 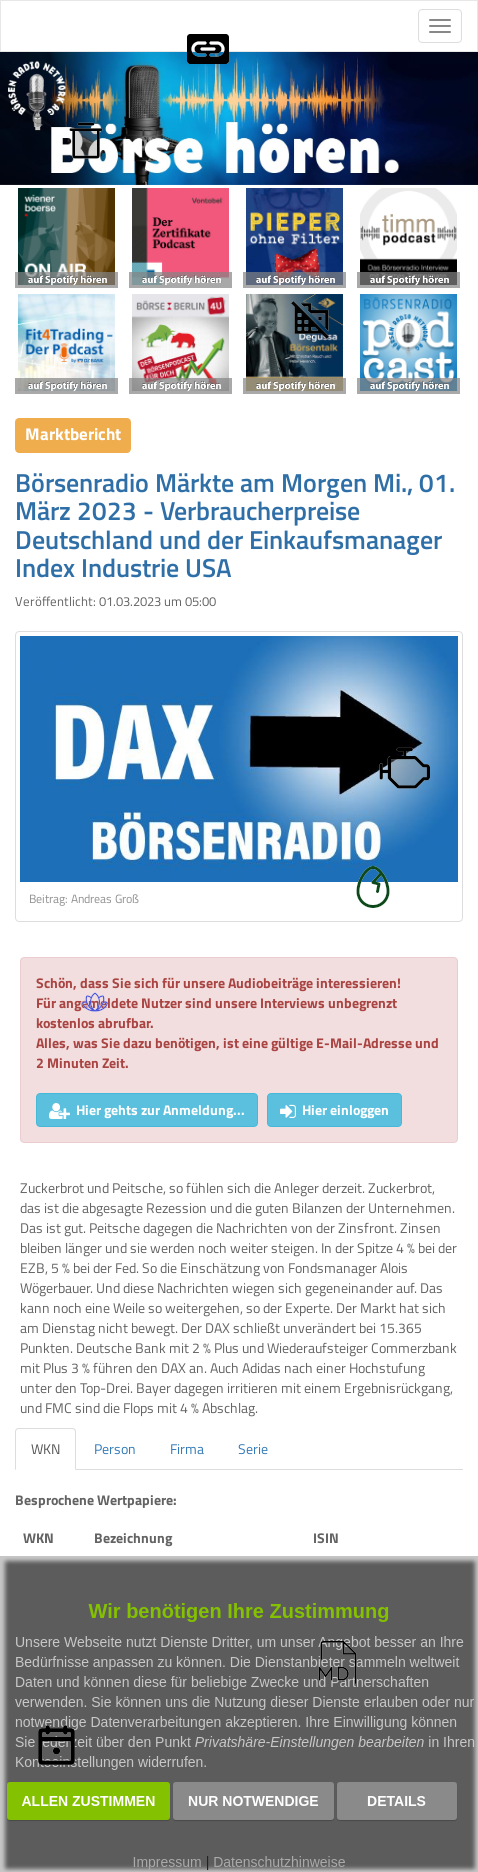 I want to click on delete selected item, so click(x=86, y=142).